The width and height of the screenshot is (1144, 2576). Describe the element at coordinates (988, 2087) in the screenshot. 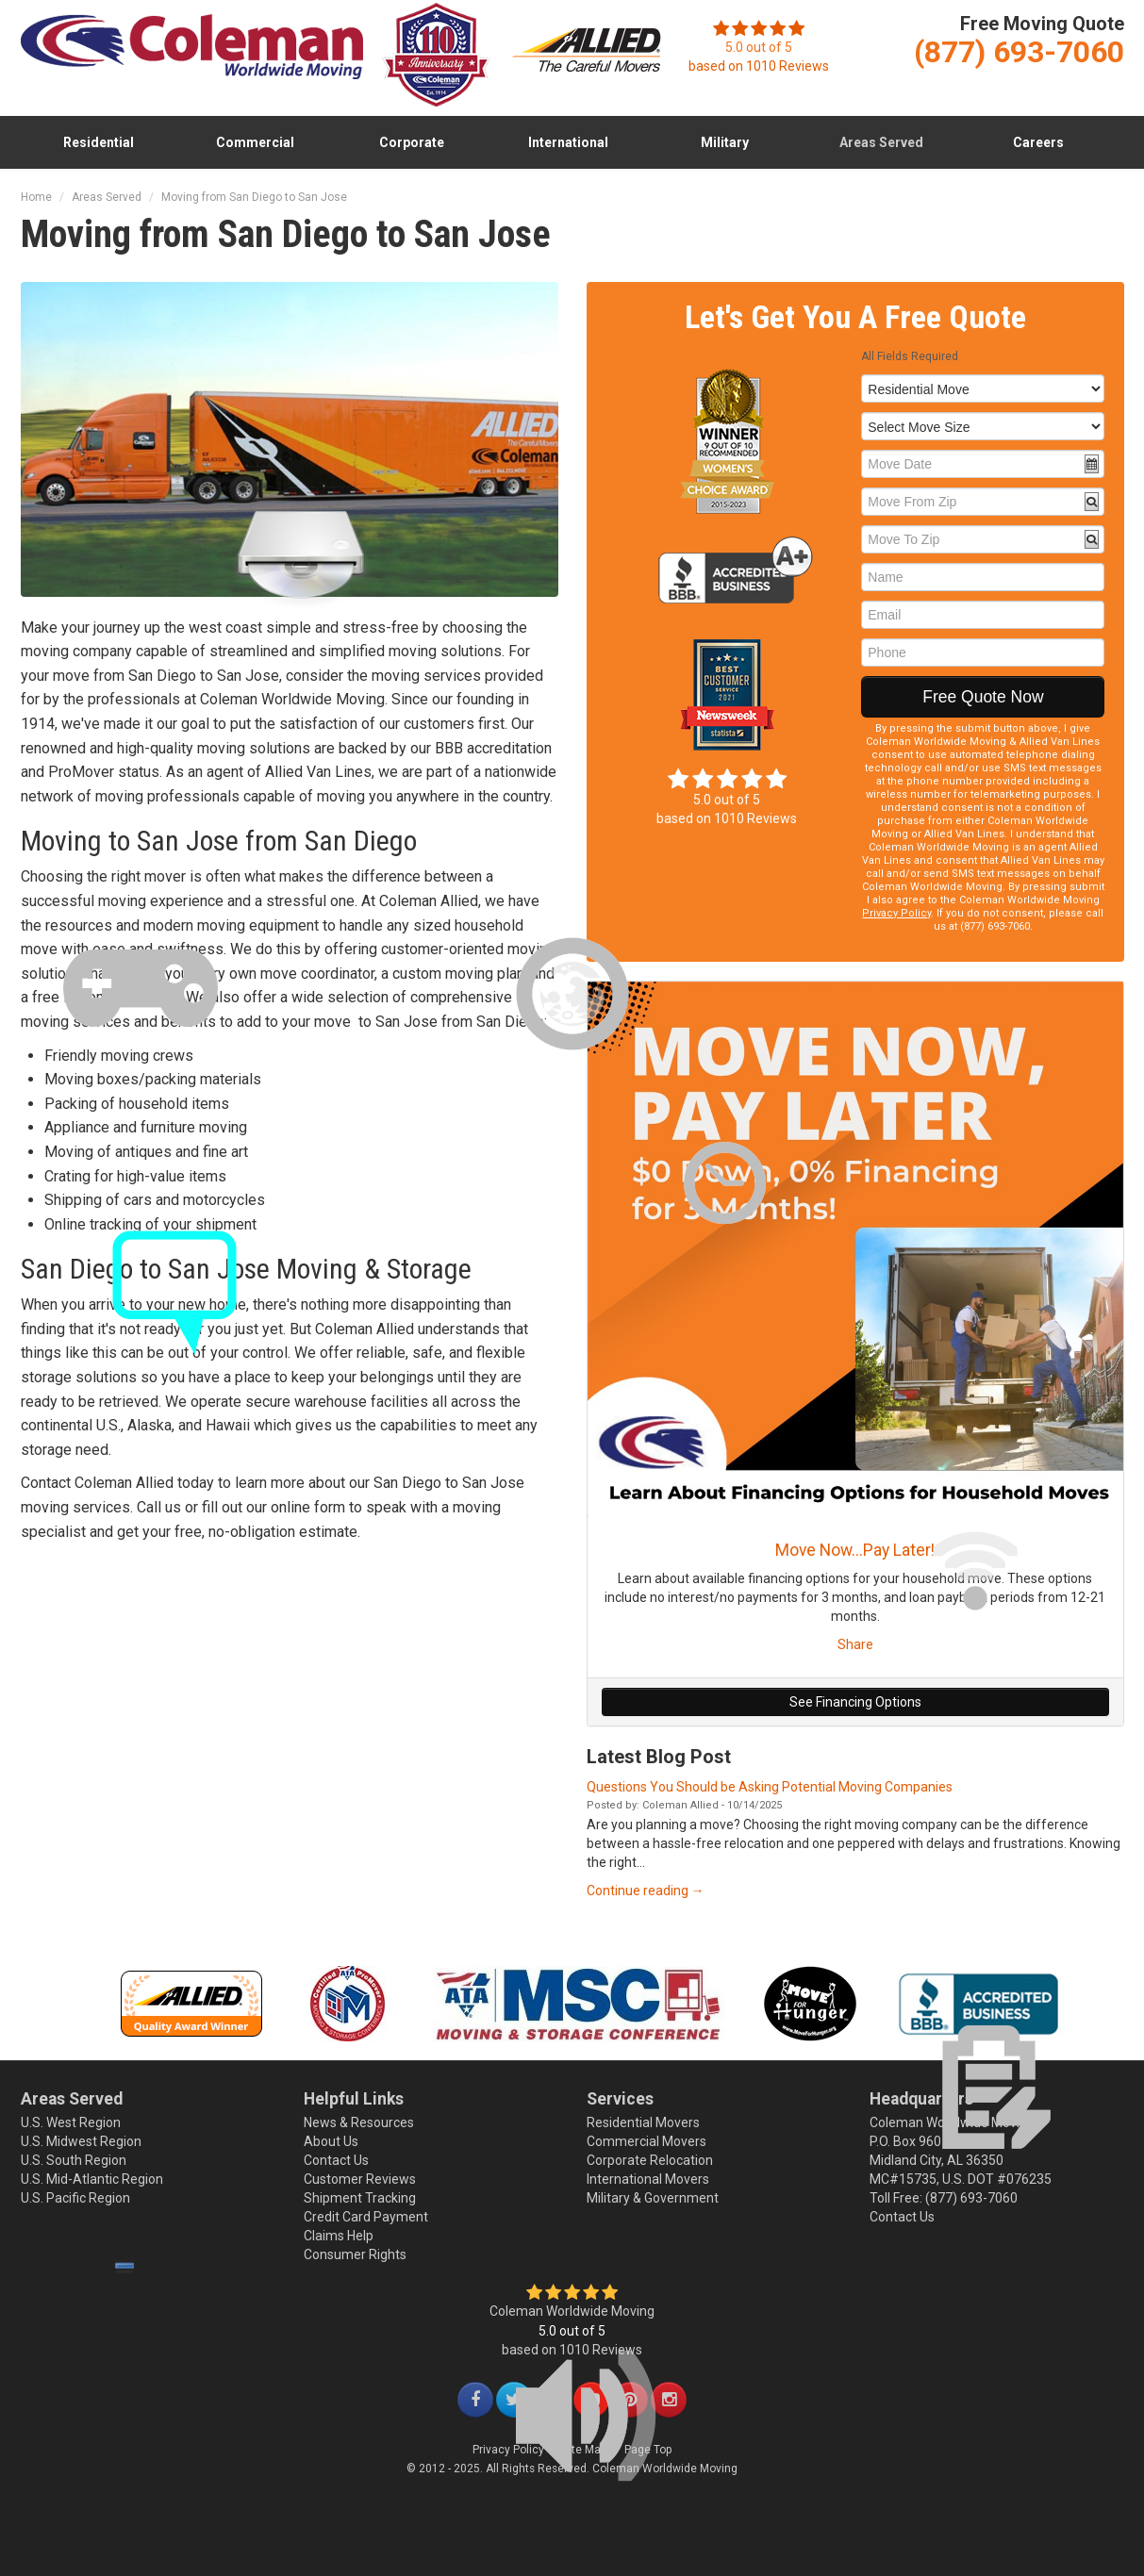

I see `battery fully charged and currently charging` at that location.